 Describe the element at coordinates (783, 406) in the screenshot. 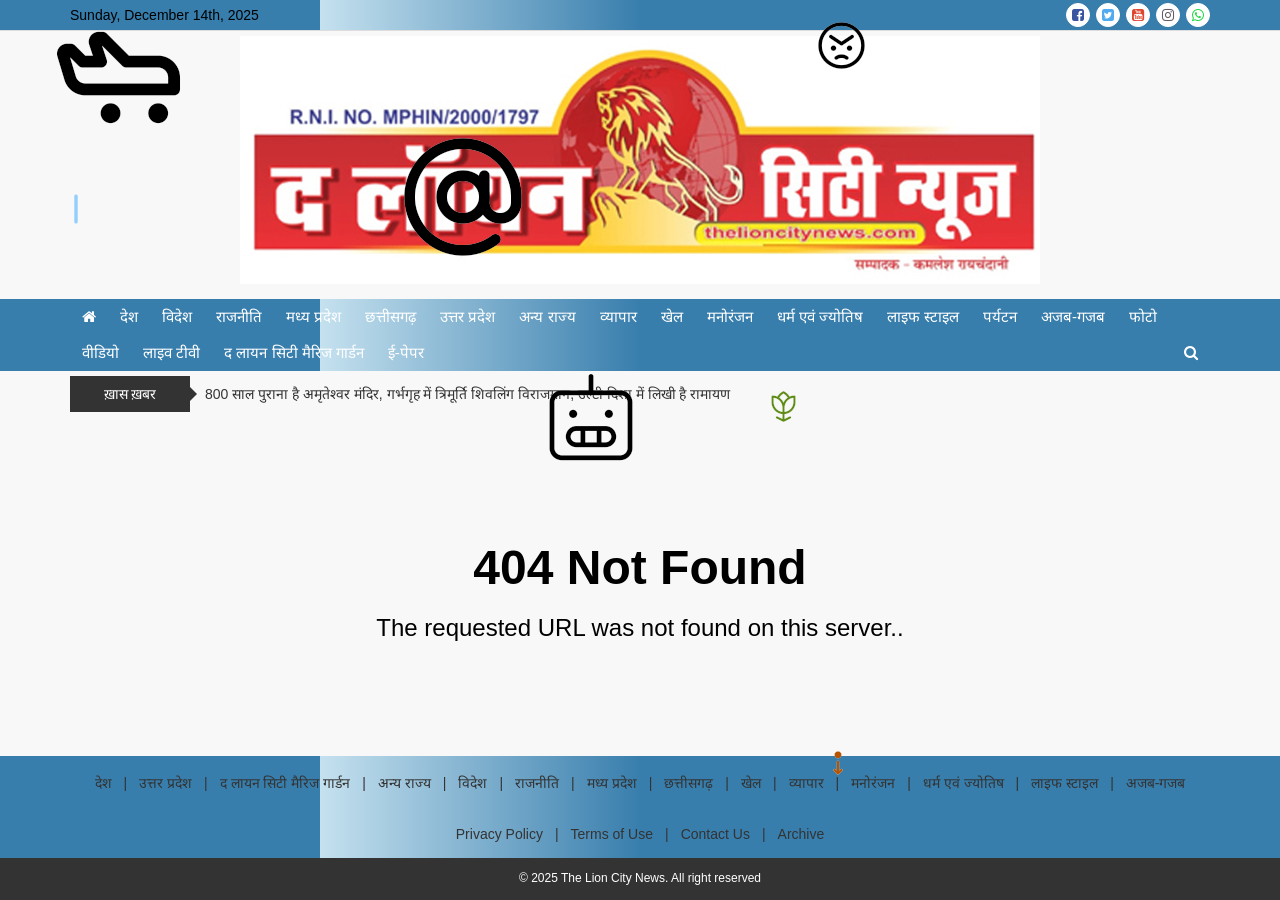

I see `access garden or plant care features` at that location.